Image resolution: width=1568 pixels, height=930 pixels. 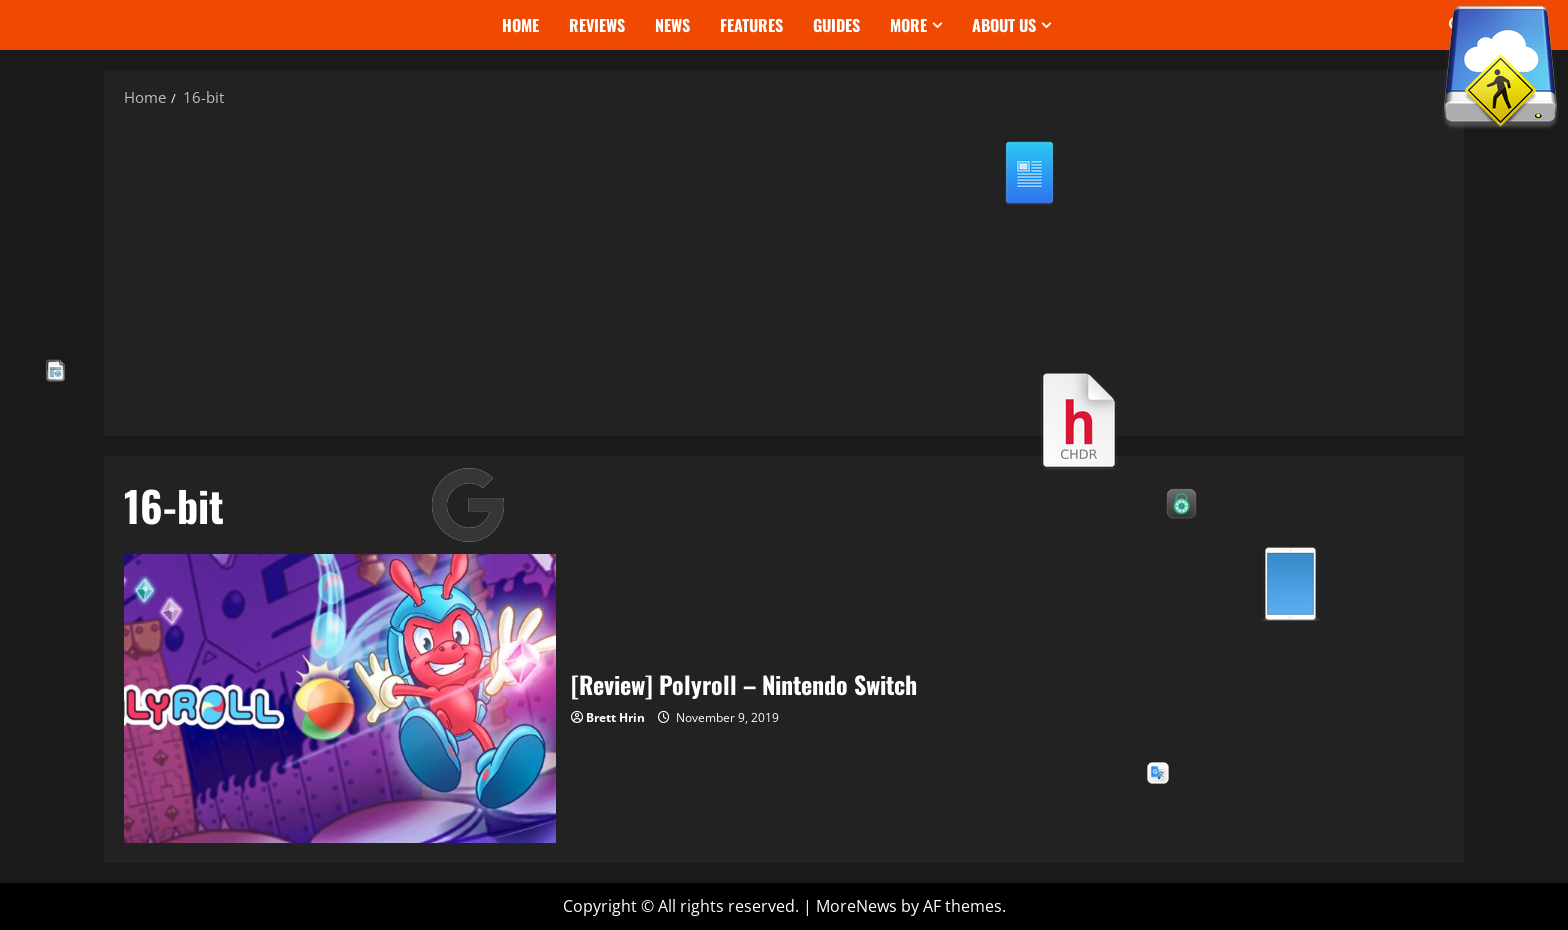 I want to click on a libreoffice web document file, so click(x=55, y=370).